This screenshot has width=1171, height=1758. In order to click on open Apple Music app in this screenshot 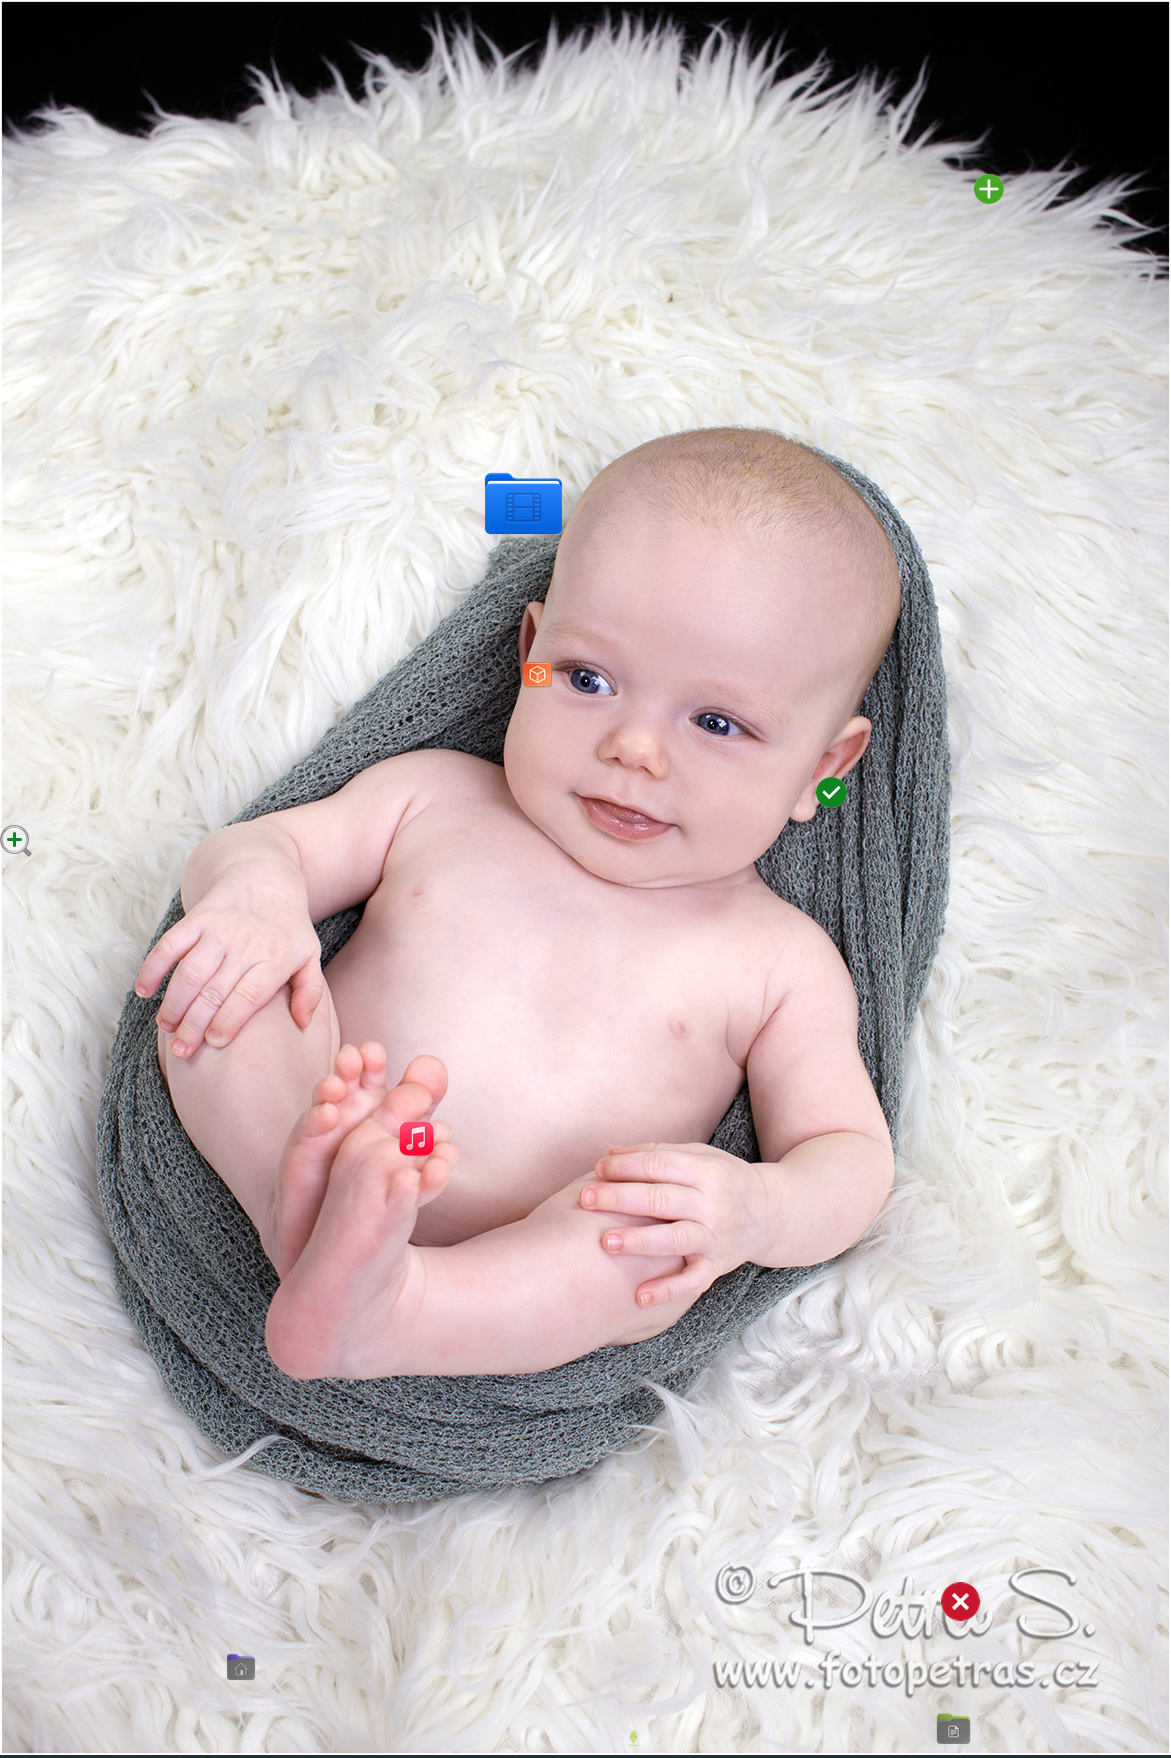, I will do `click(416, 1138)`.